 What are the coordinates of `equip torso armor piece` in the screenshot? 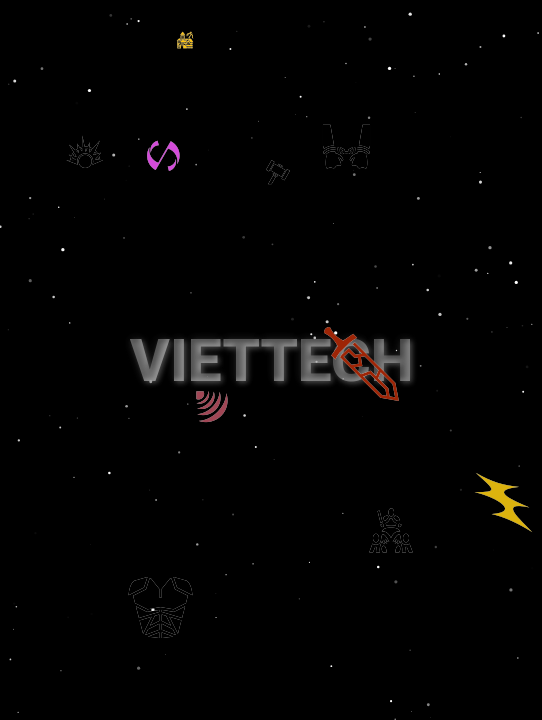 It's located at (160, 607).